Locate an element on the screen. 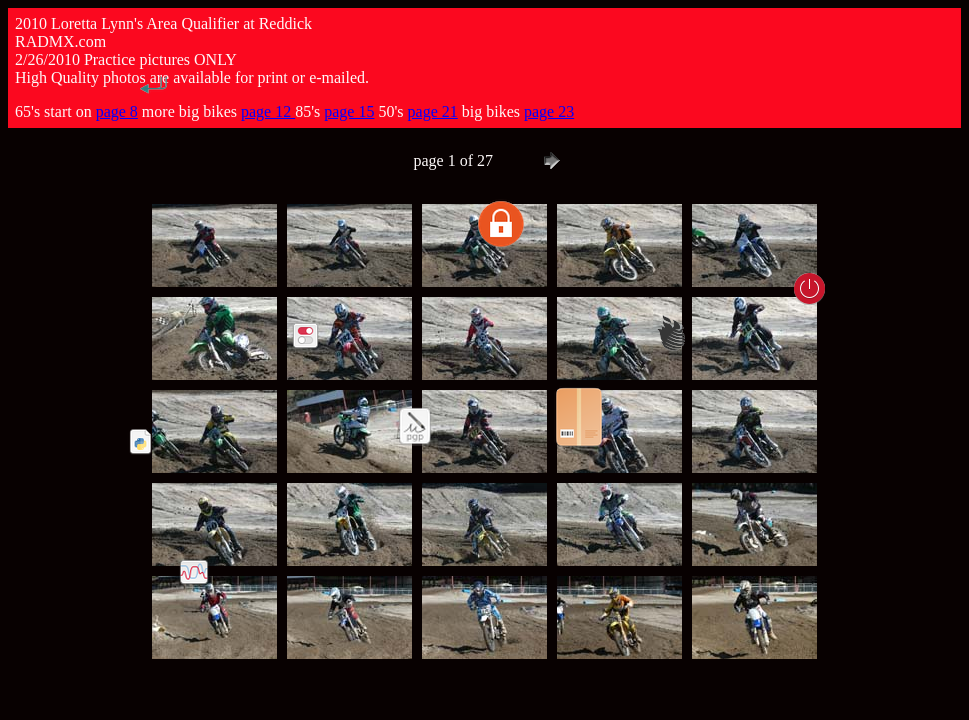 Image resolution: width=969 pixels, height=720 pixels. install or manage software packages is located at coordinates (579, 417).